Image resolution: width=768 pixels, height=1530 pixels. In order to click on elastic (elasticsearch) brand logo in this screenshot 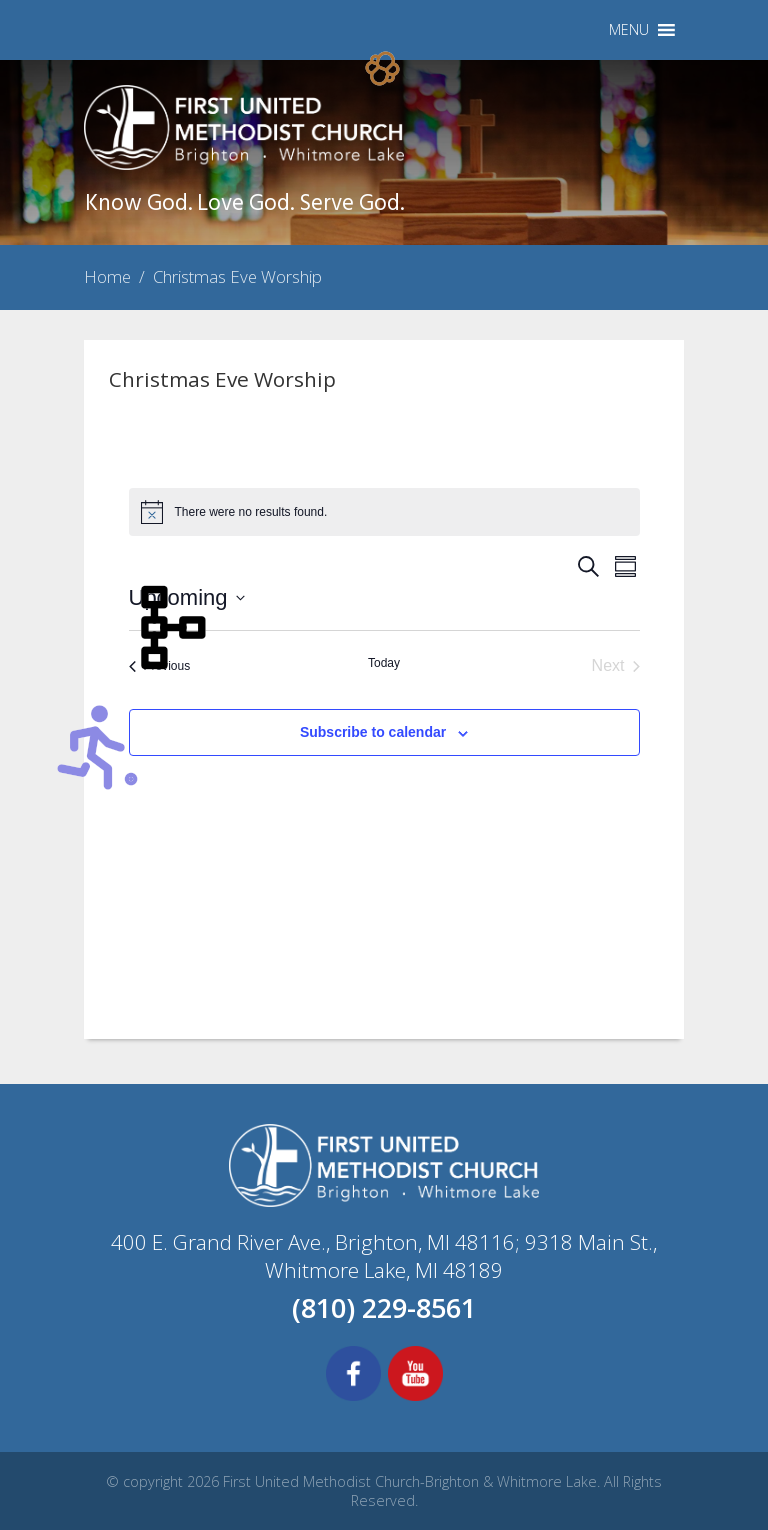, I will do `click(382, 68)`.